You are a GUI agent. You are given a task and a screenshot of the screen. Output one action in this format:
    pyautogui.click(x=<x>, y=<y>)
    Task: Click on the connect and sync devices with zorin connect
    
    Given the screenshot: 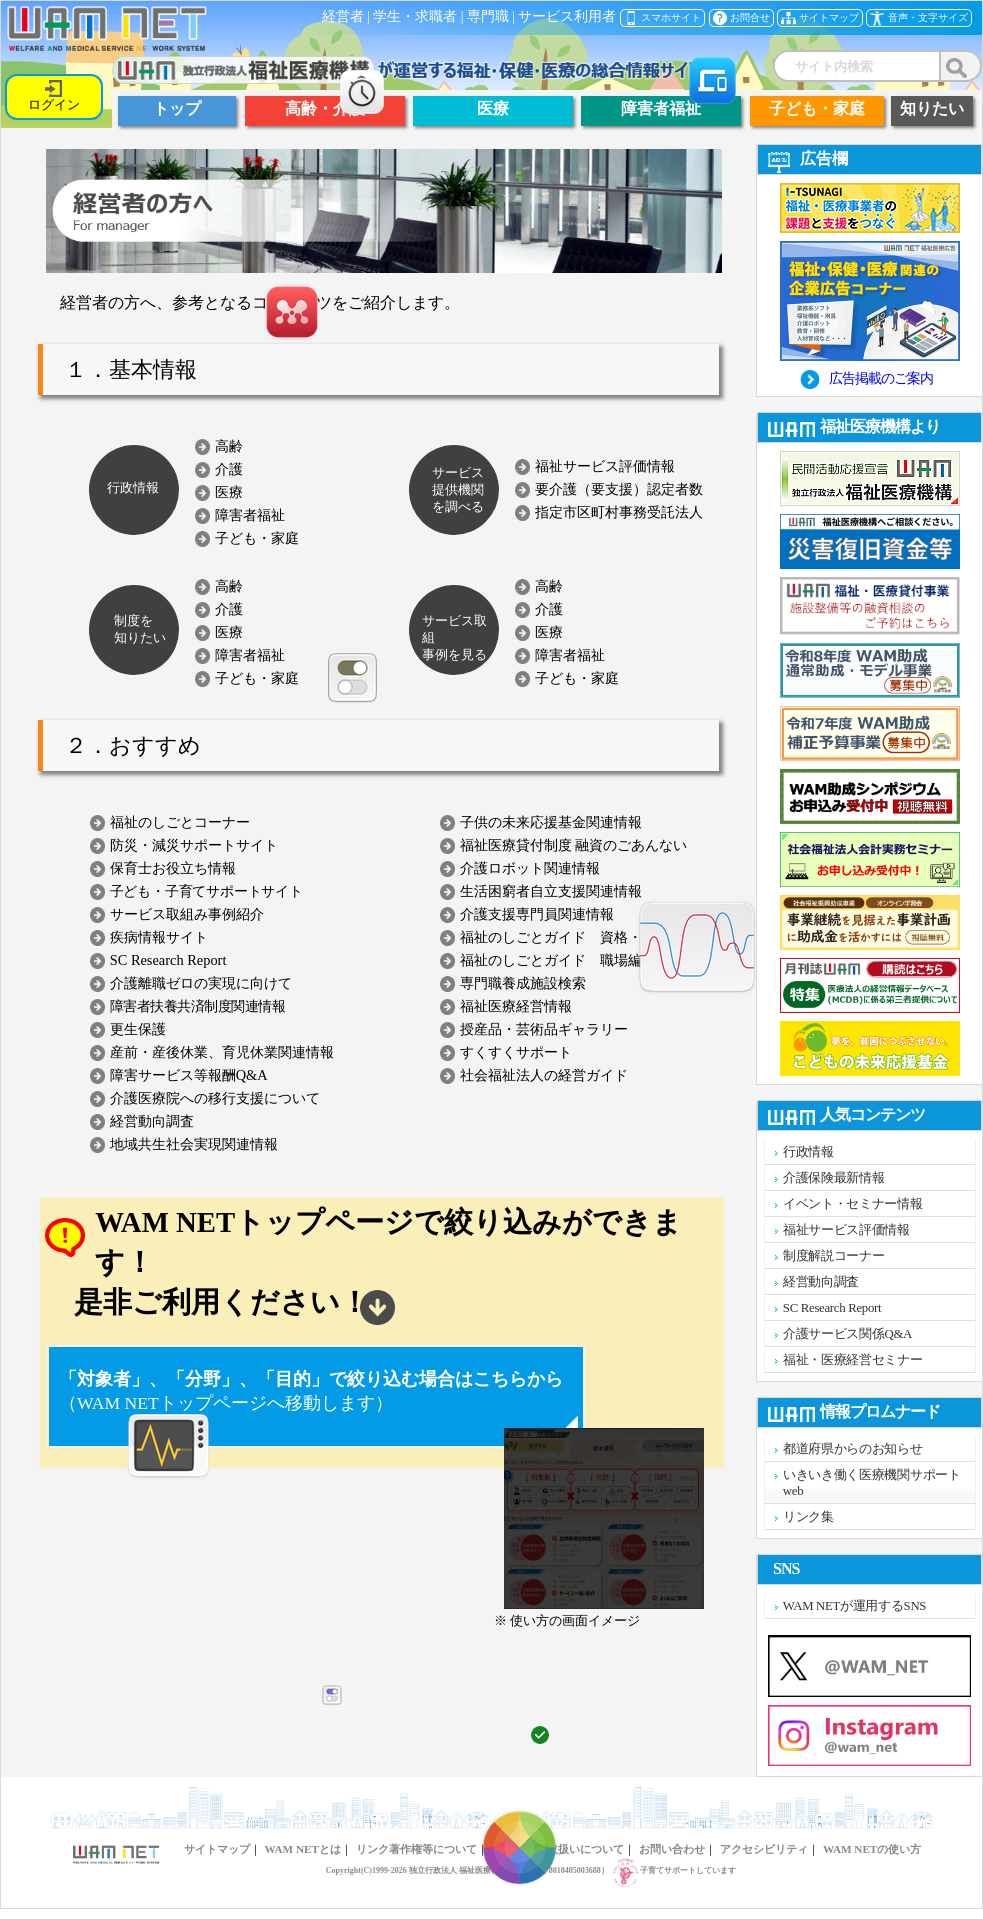 What is the action you would take?
    pyautogui.click(x=712, y=80)
    